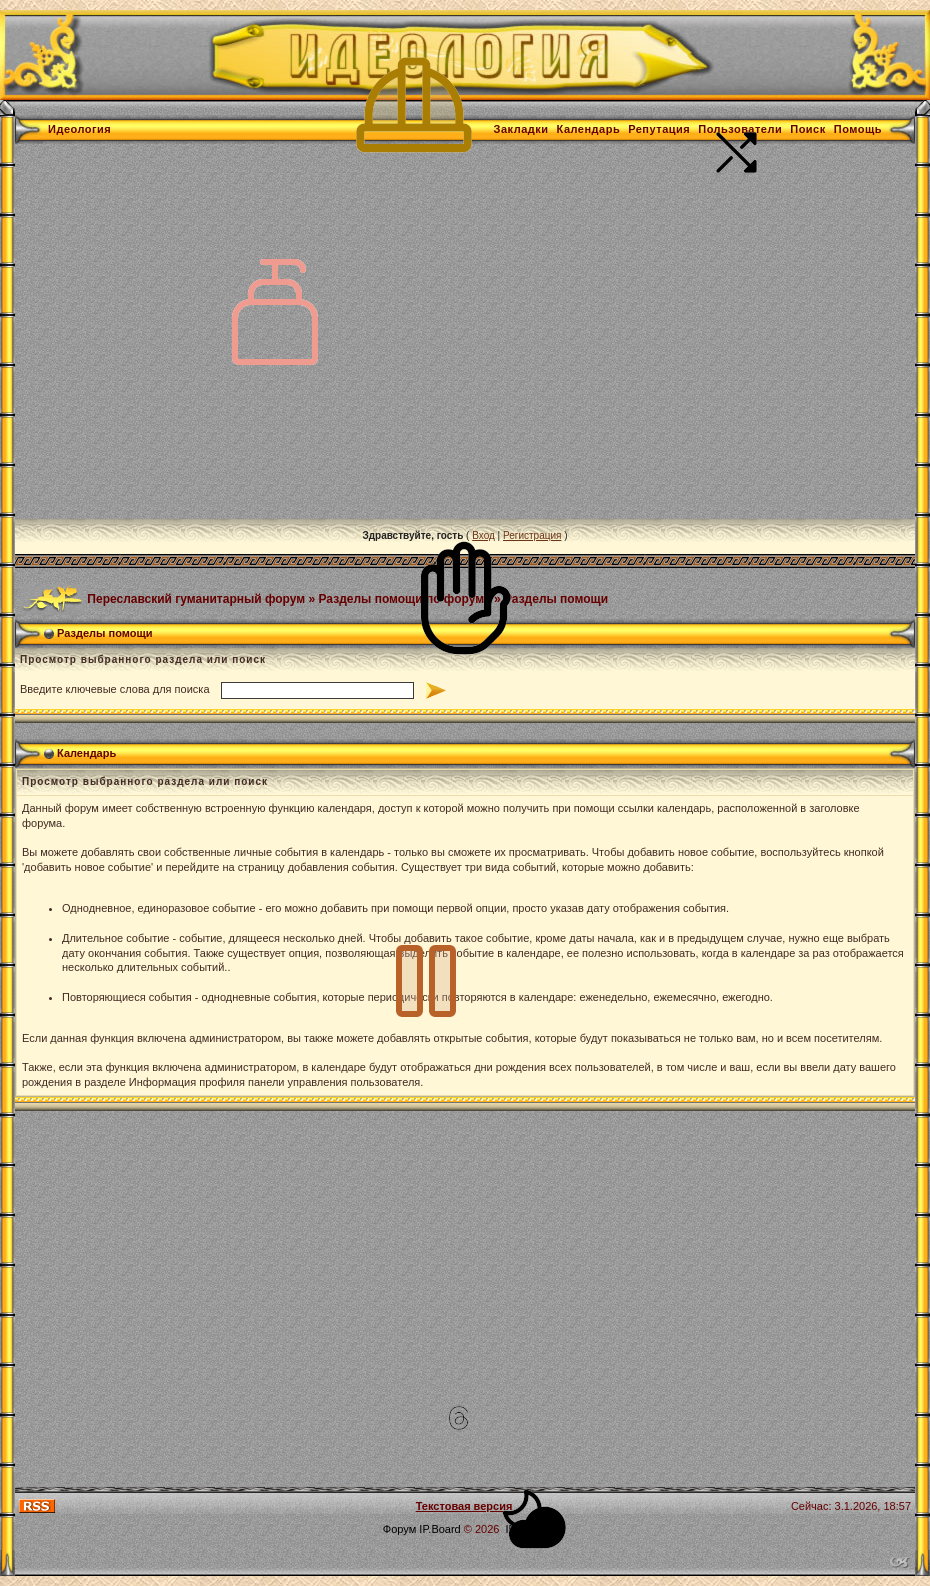 The width and height of the screenshot is (930, 1586). What do you see at coordinates (736, 152) in the screenshot?
I see `shuffle or randomize playback order` at bounding box center [736, 152].